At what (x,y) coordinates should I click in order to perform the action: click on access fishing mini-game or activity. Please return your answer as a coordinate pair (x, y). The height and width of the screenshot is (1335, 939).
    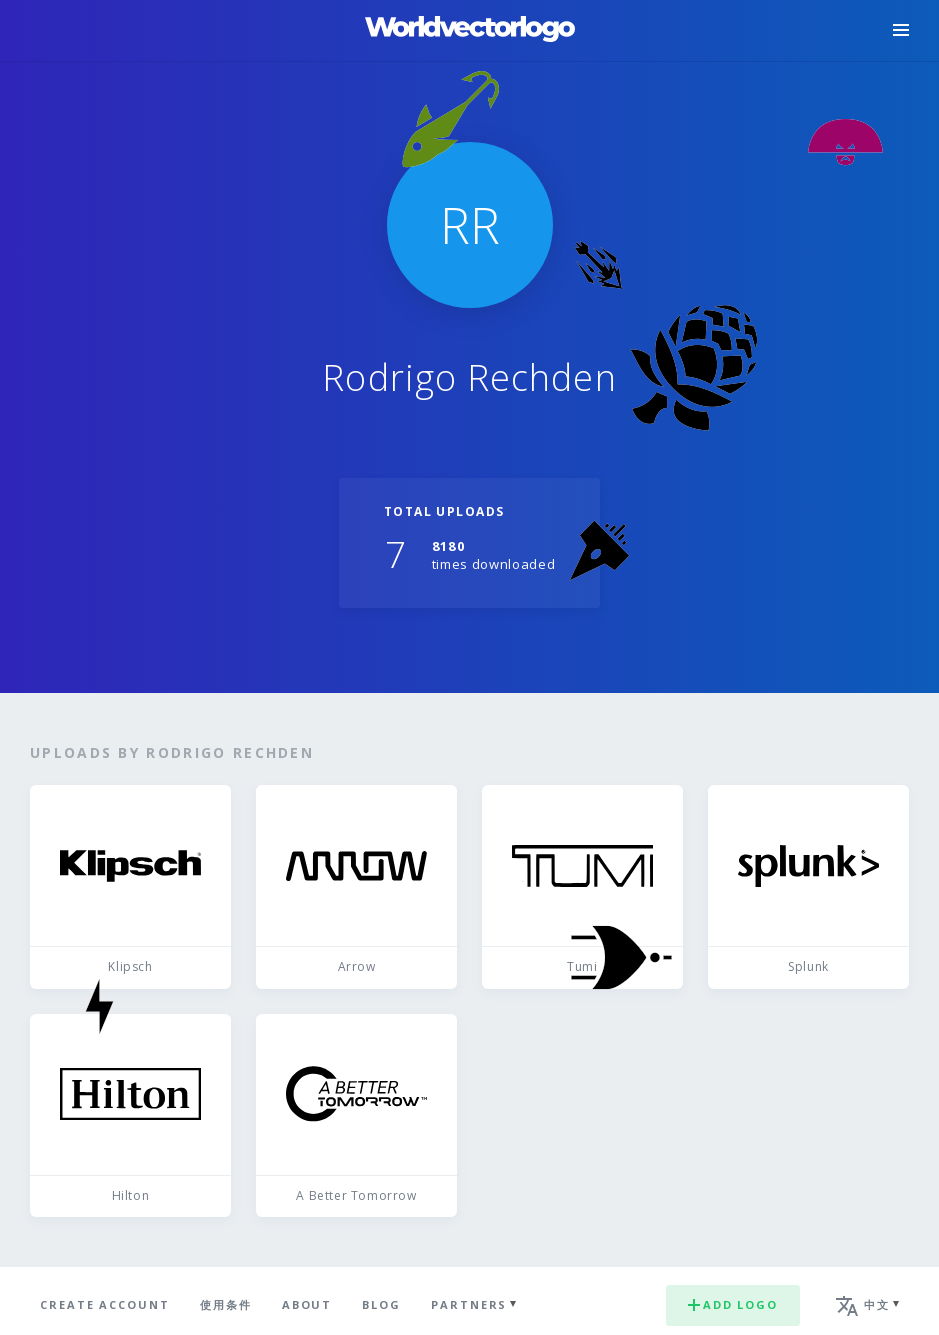
    Looking at the image, I should click on (451, 118).